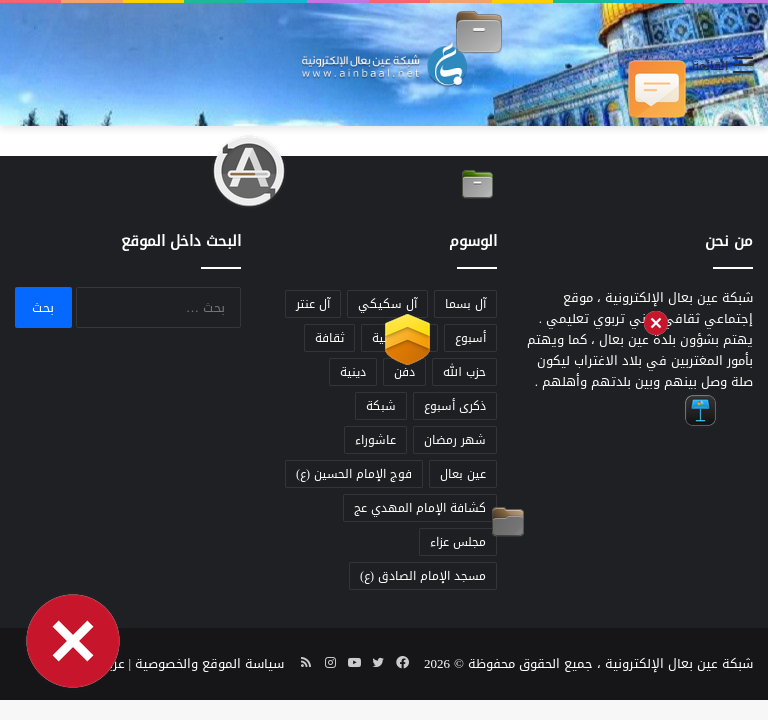  What do you see at coordinates (73, 641) in the screenshot?
I see `cancel or close a dialog` at bounding box center [73, 641].